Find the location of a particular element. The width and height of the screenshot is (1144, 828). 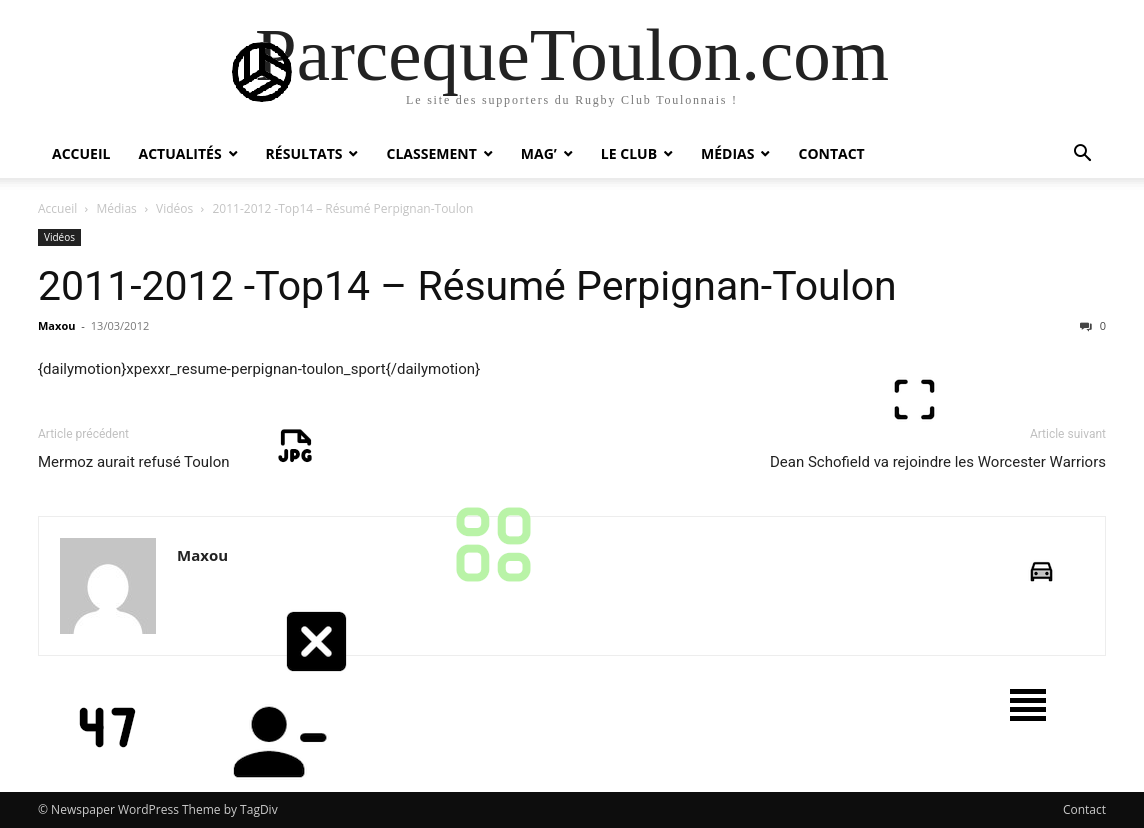

switch to grid view layout is located at coordinates (493, 544).